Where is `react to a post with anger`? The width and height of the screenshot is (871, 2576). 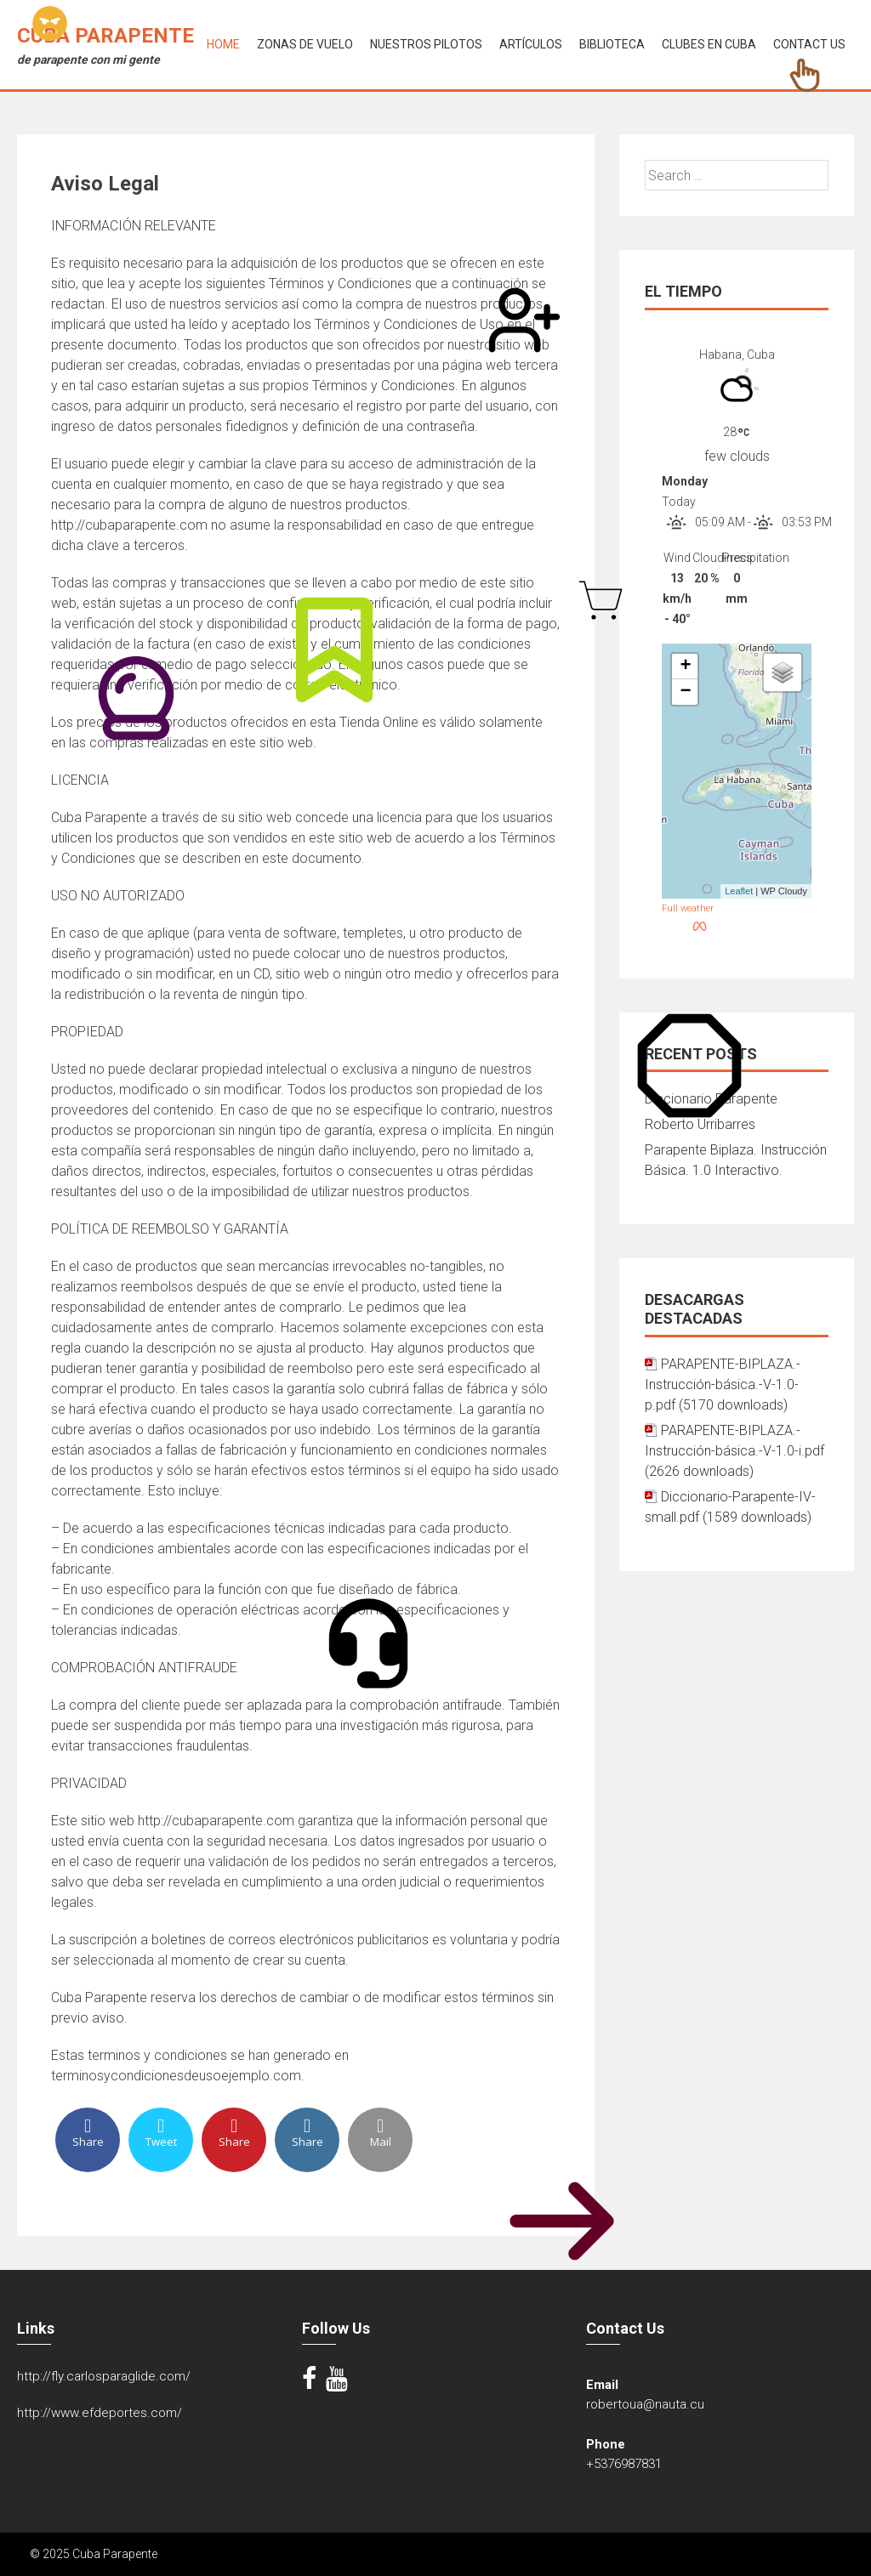 react to a post with anger is located at coordinates (49, 23).